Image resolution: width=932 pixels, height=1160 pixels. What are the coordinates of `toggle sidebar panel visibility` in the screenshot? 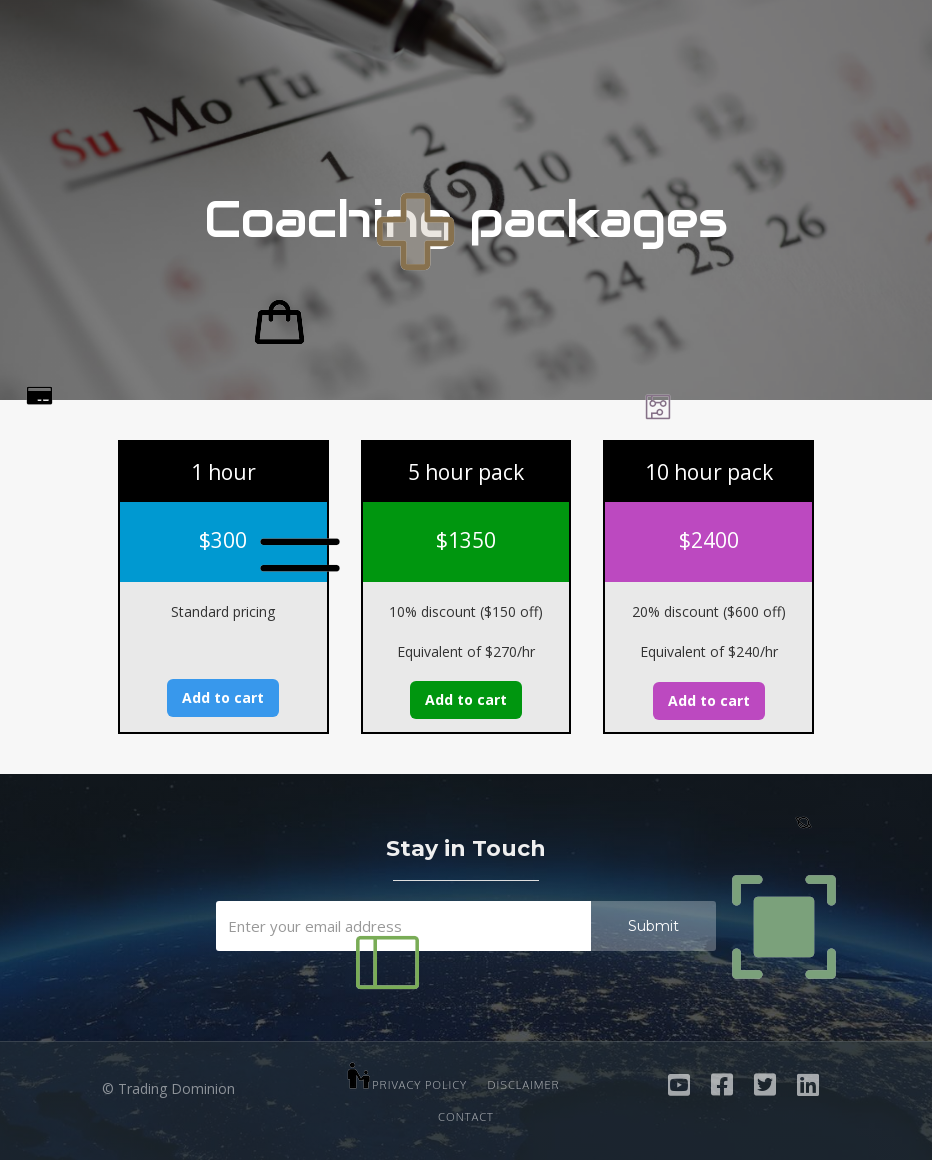 It's located at (387, 962).